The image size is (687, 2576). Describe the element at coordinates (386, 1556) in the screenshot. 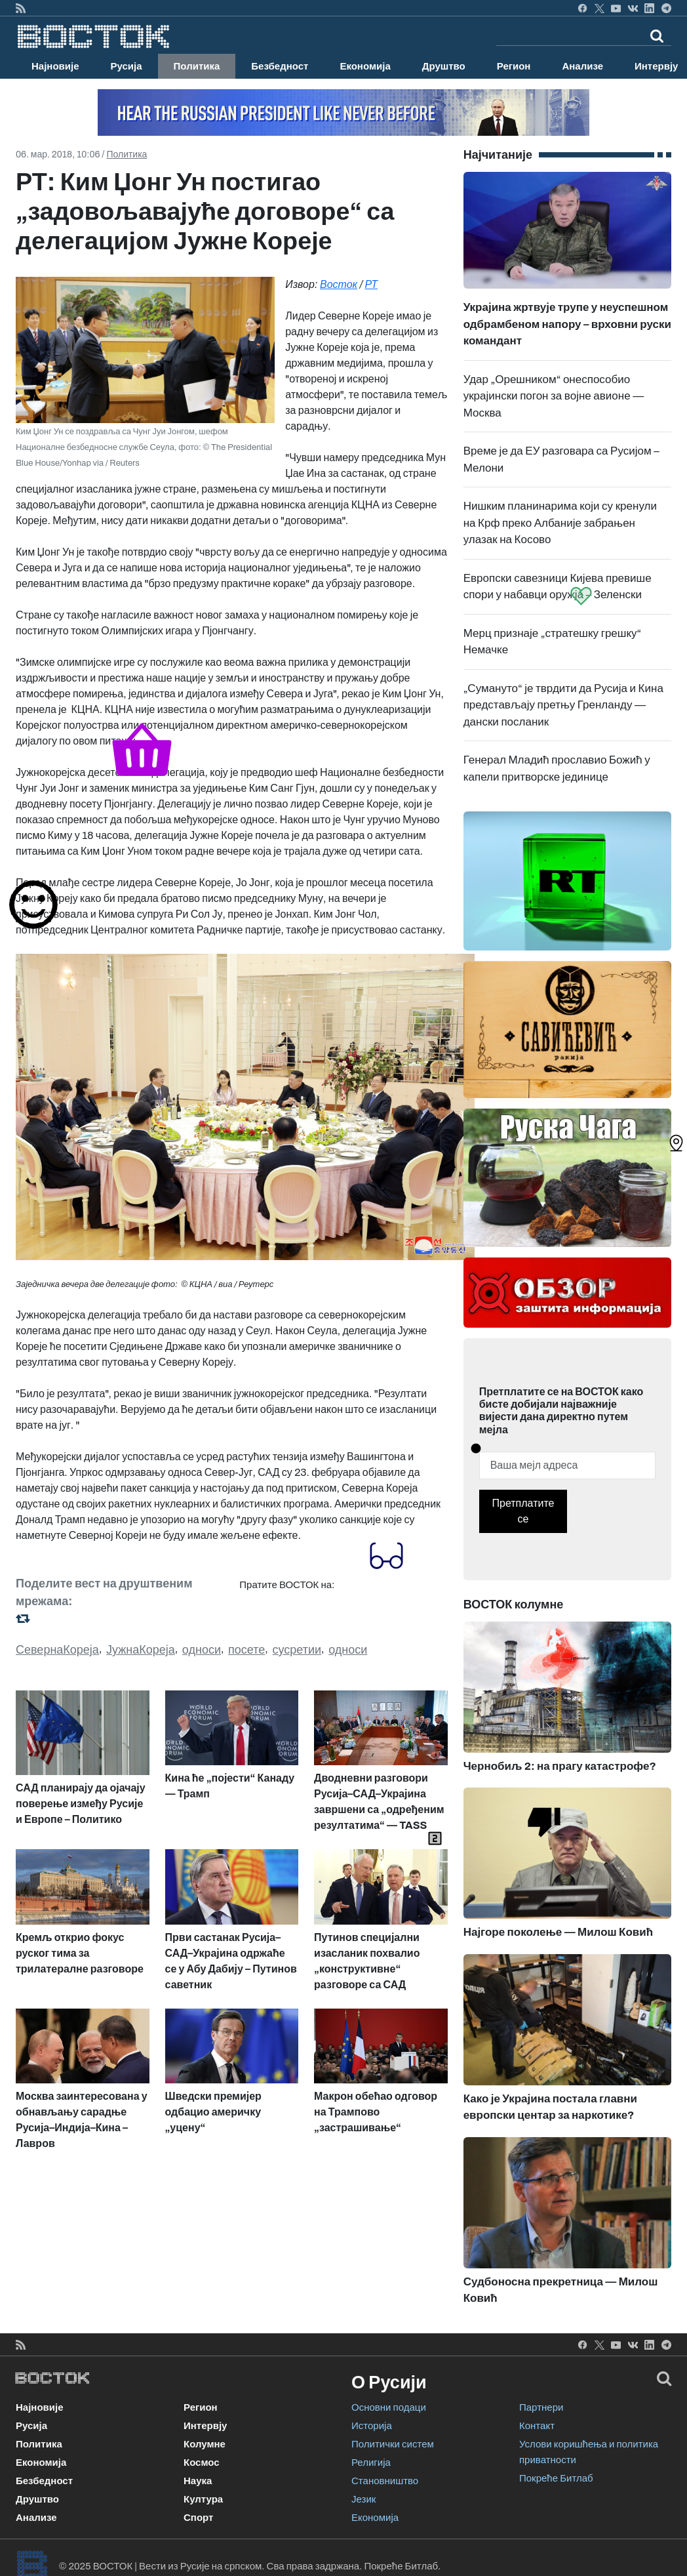

I see `enable reading mode or reader view` at that location.